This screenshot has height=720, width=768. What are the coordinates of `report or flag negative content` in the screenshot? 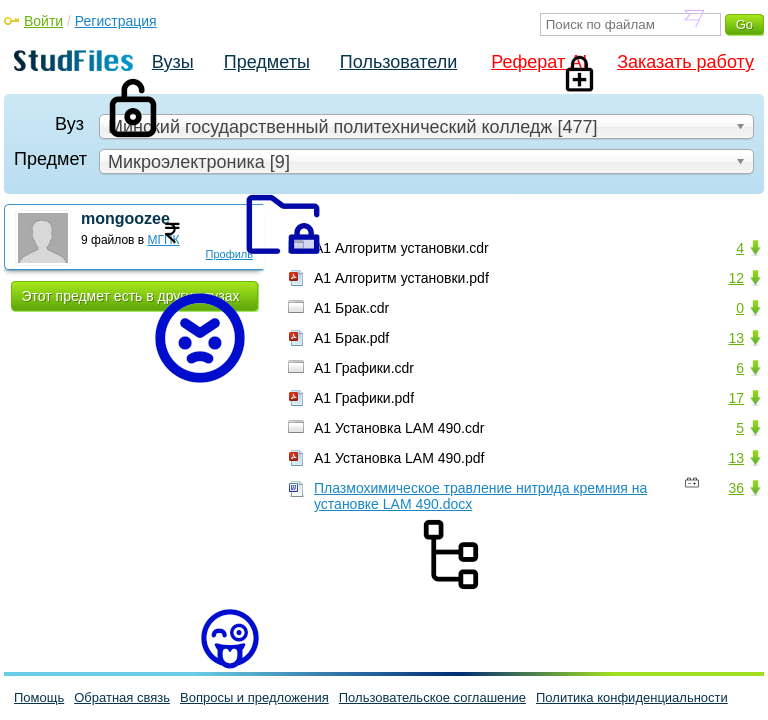 It's located at (200, 338).